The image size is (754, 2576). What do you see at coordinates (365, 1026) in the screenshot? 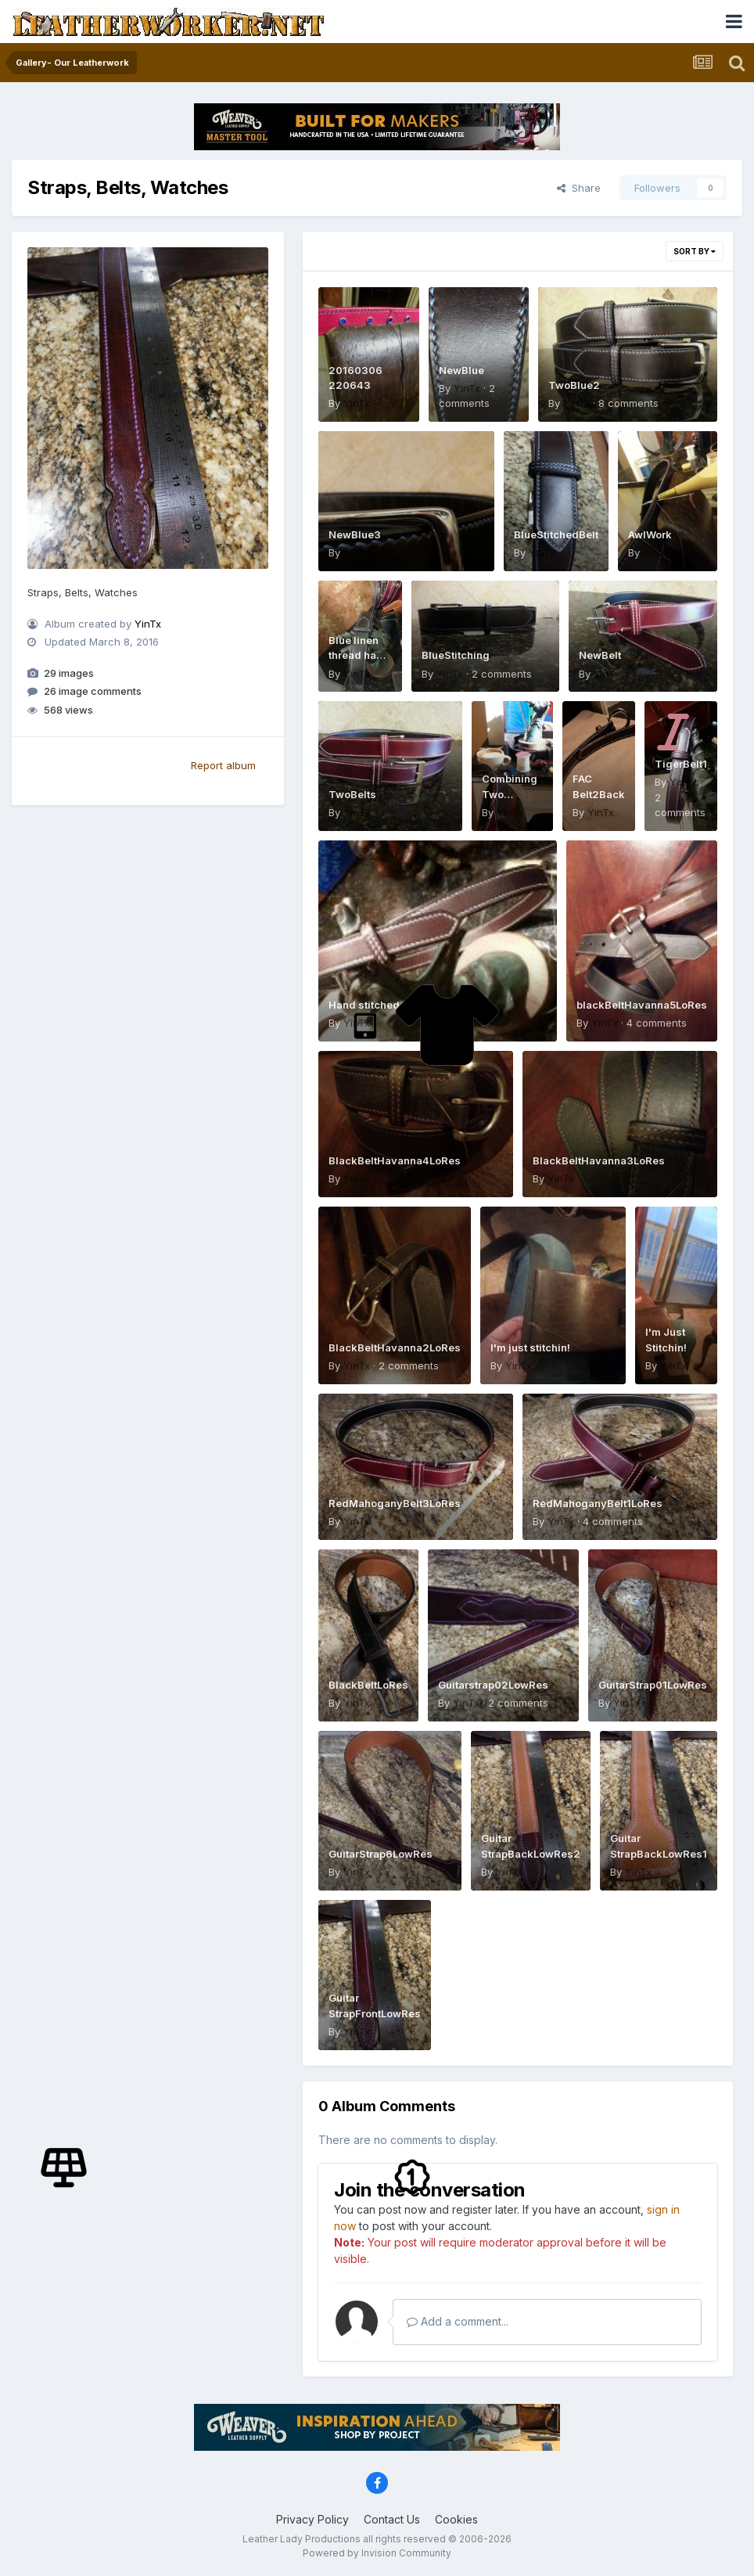
I see `indicates tablet device compatibility` at bounding box center [365, 1026].